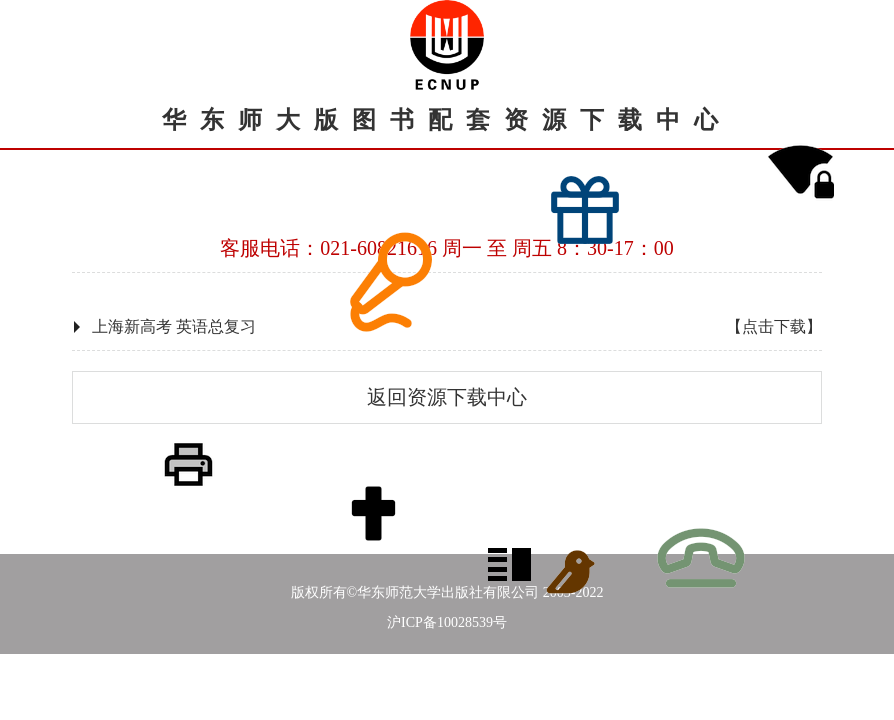  What do you see at coordinates (509, 564) in the screenshot?
I see `toggle vertical split view layout` at bounding box center [509, 564].